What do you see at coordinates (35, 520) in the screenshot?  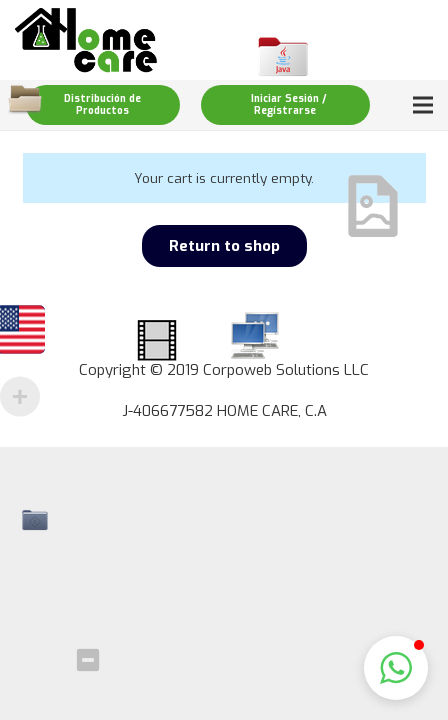 I see `access public or shared files folder` at bounding box center [35, 520].